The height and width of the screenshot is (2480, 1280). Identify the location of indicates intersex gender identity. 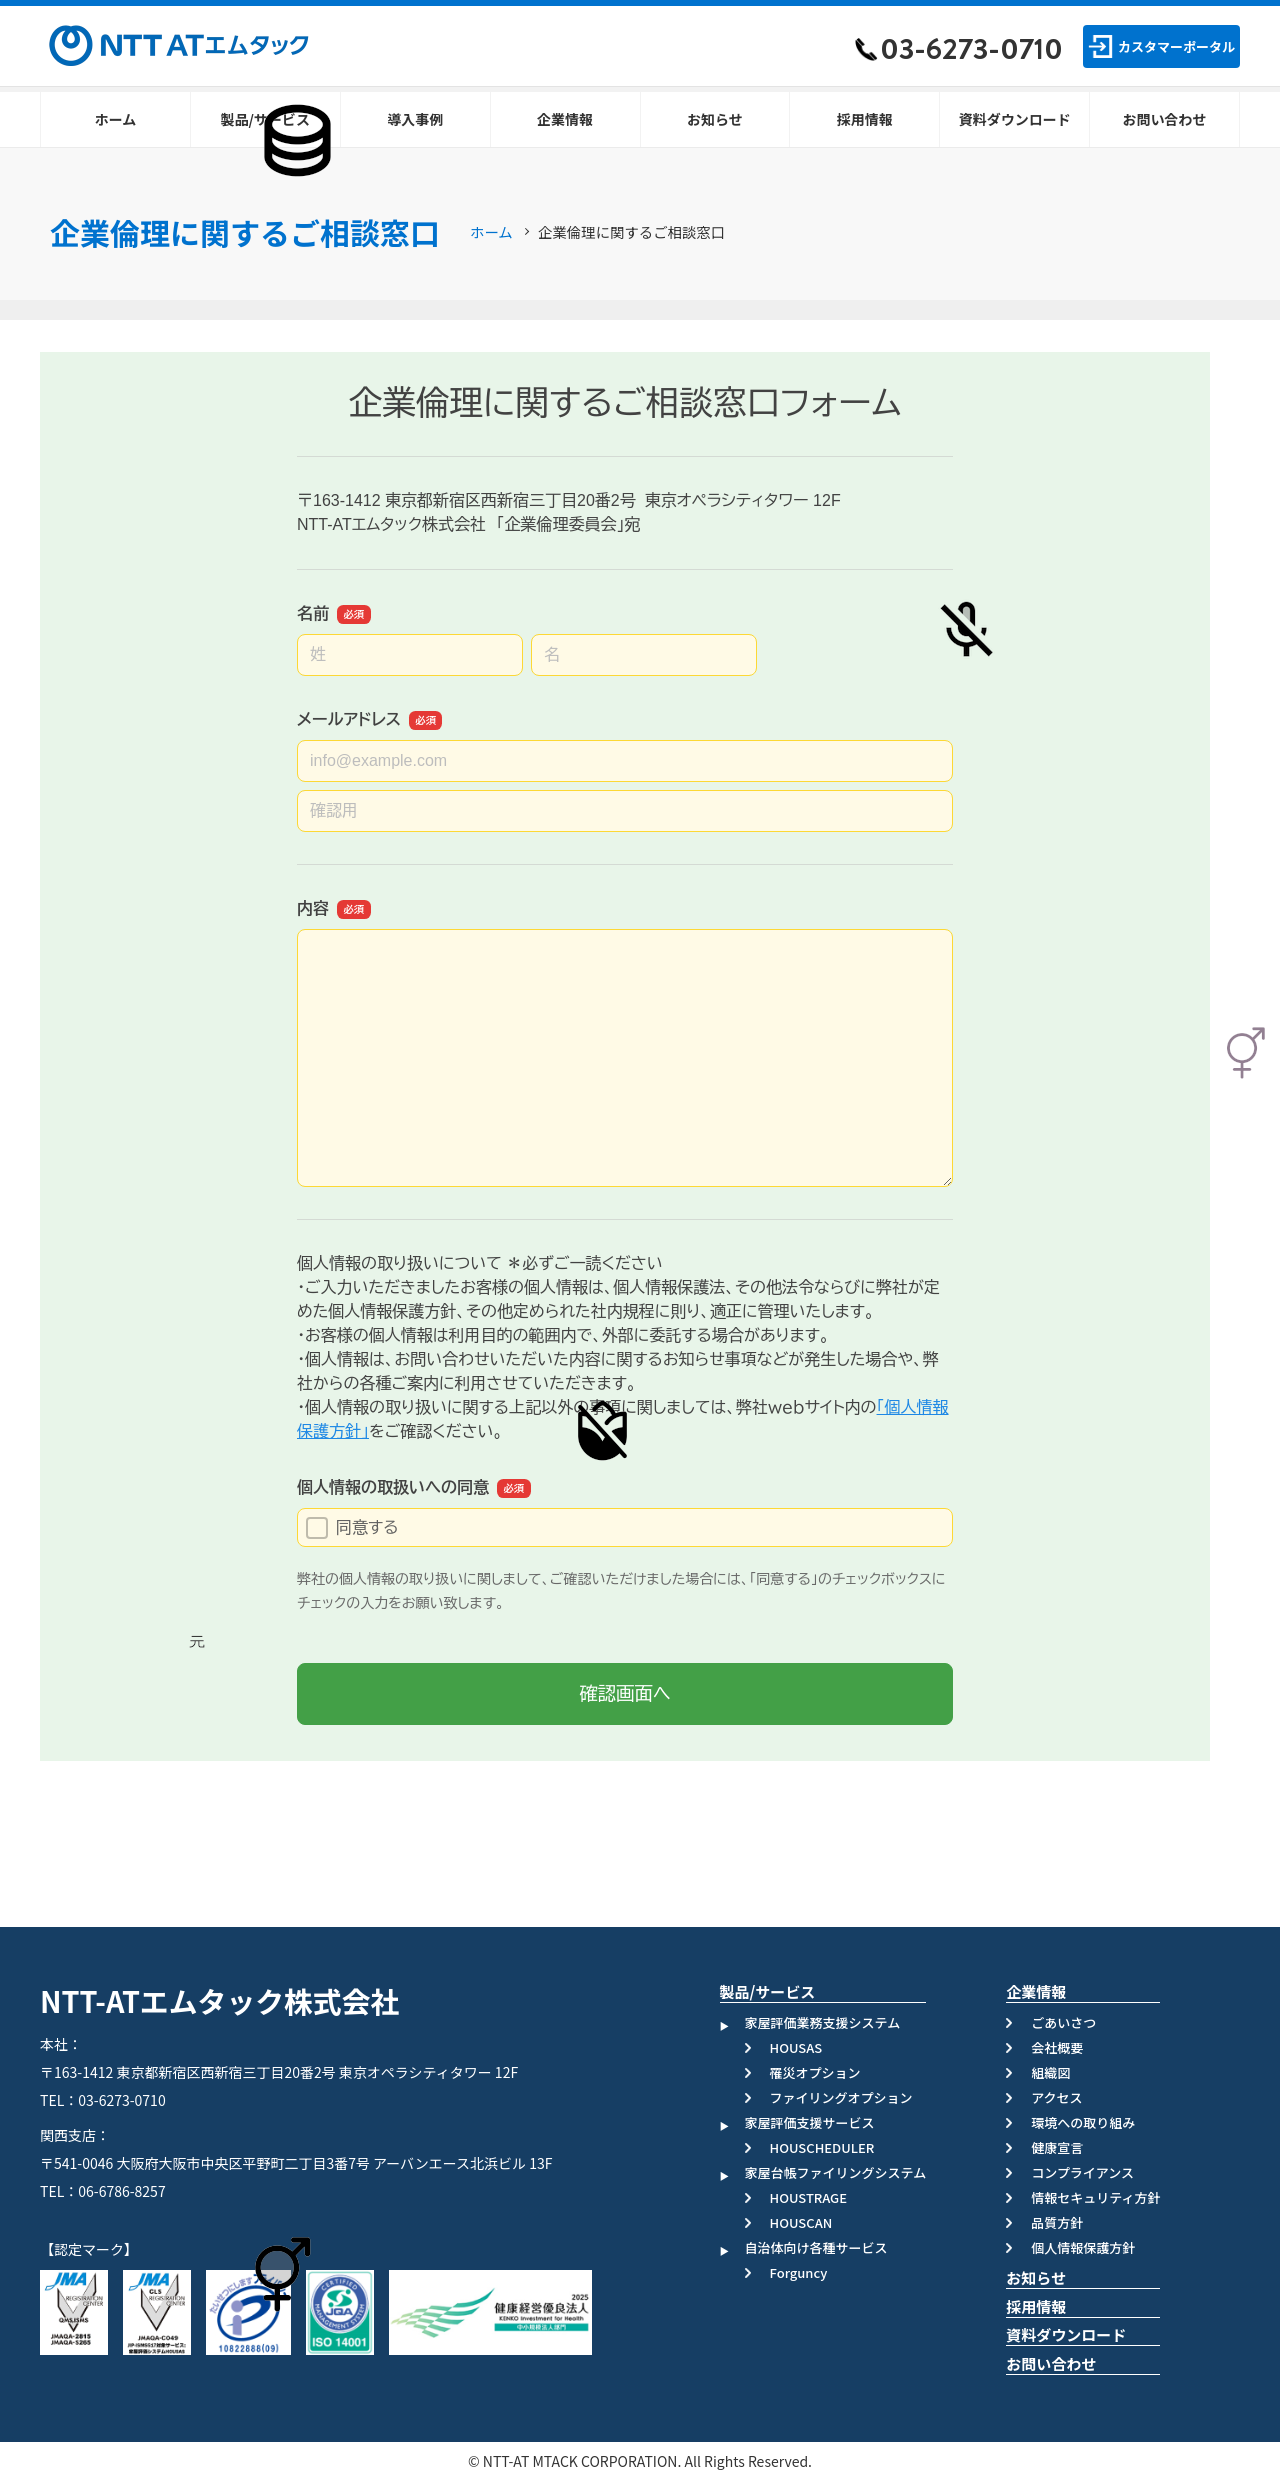
(280, 2273).